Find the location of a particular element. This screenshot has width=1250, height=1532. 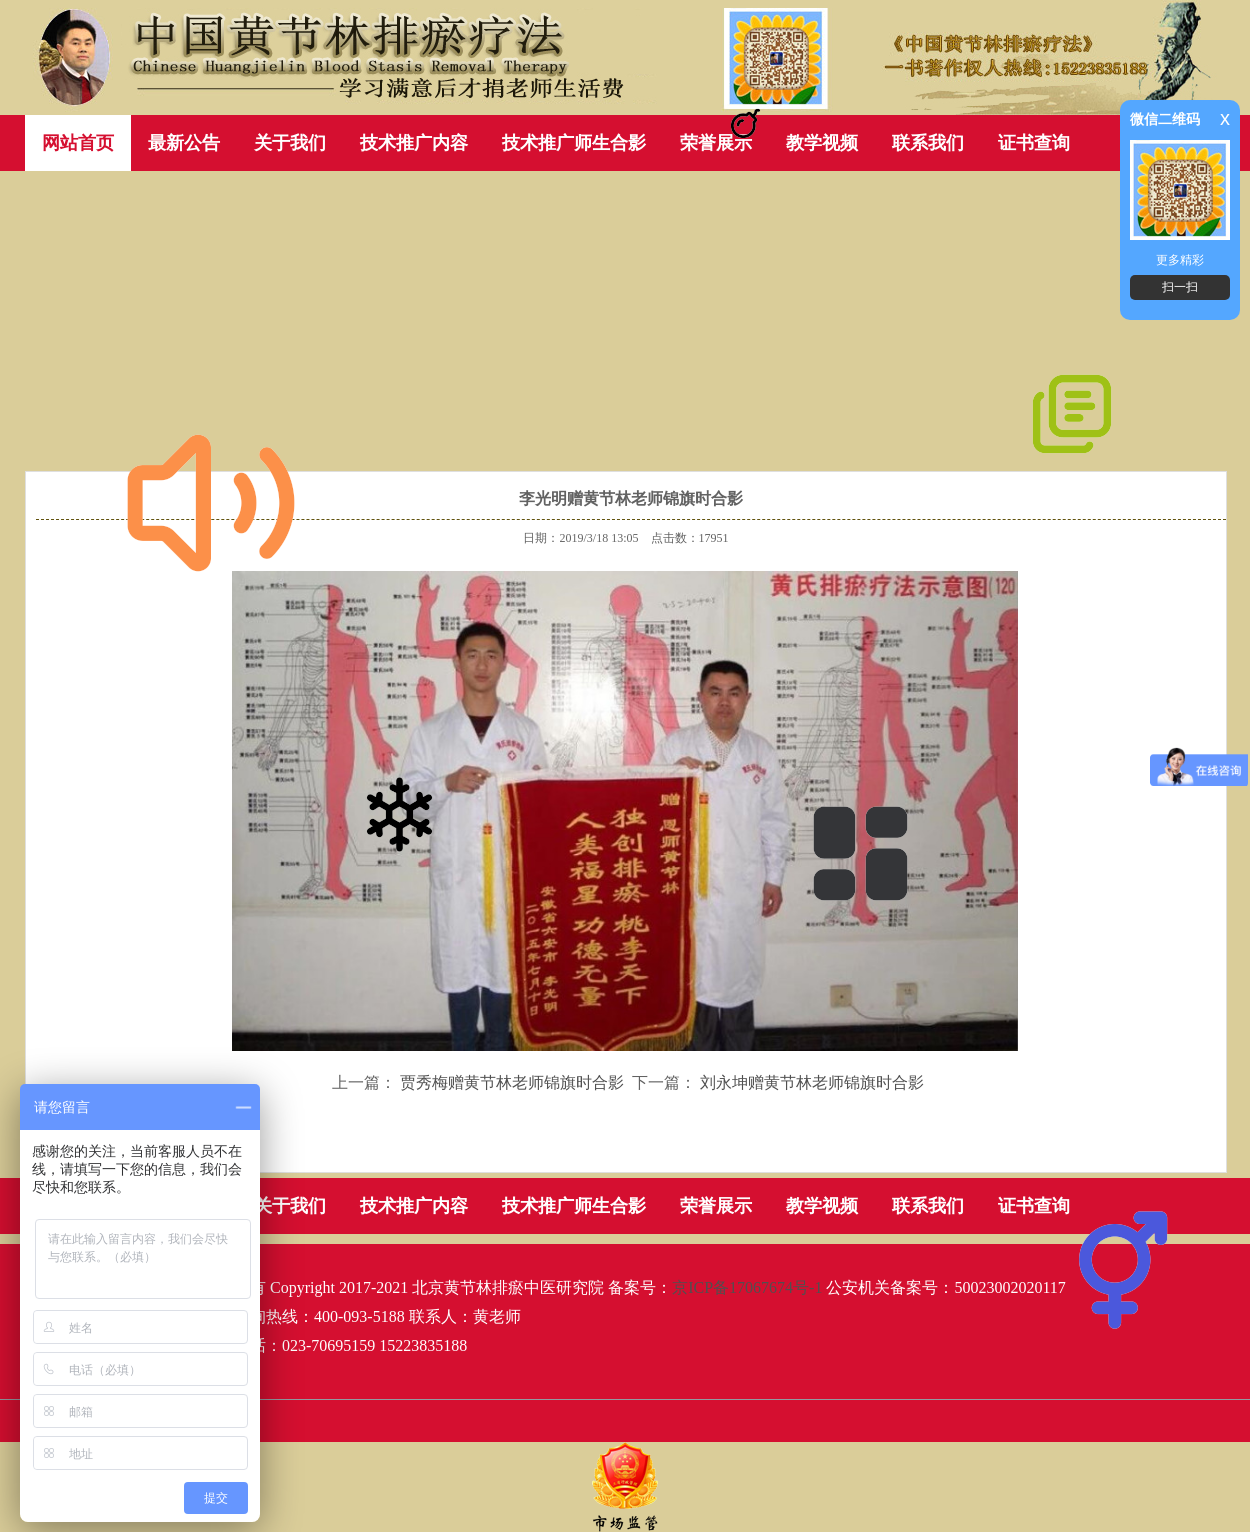

activate cooling or air conditioning mode is located at coordinates (399, 814).